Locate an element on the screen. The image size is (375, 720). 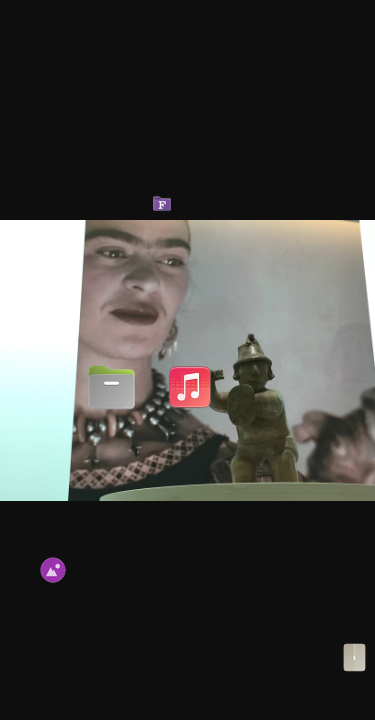
open the file manager application is located at coordinates (111, 387).